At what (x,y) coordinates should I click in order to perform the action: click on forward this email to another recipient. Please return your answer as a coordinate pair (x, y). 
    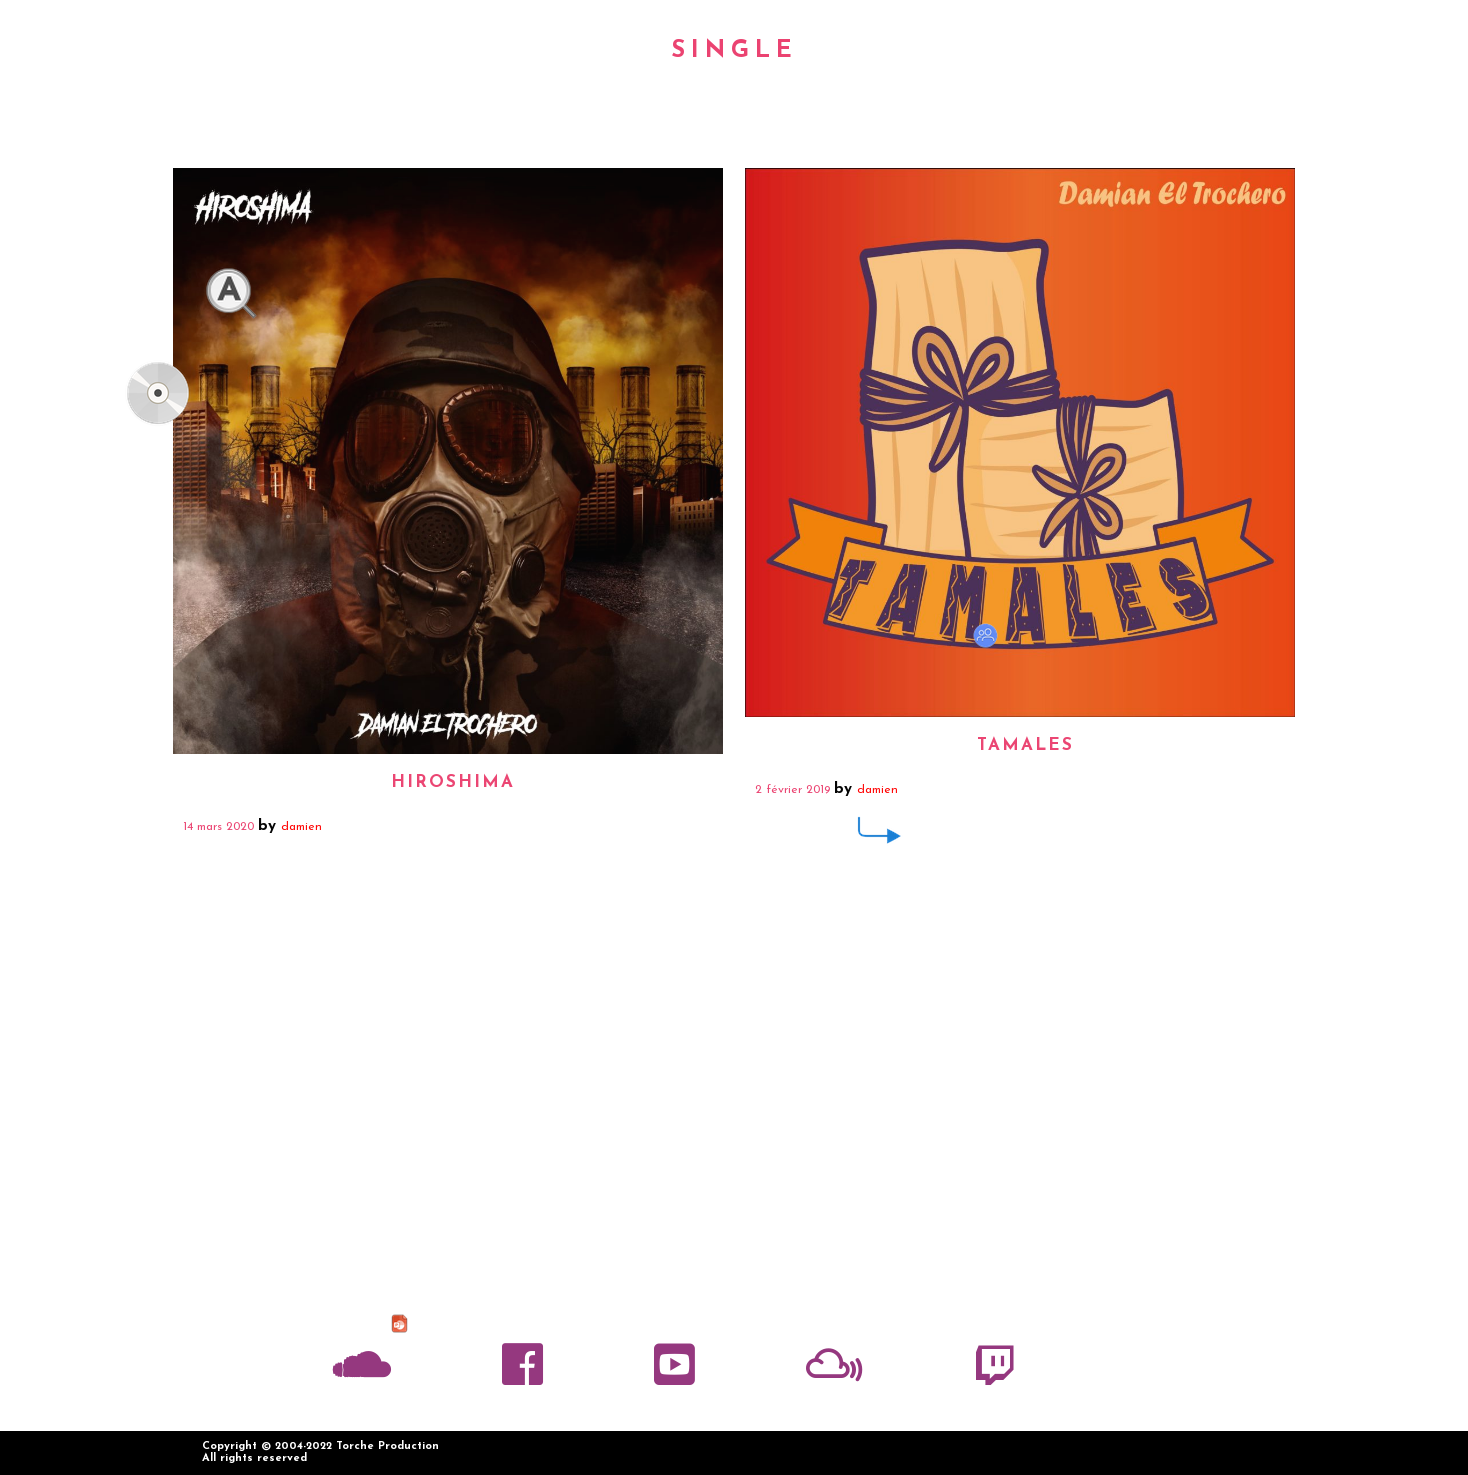
    Looking at the image, I should click on (880, 830).